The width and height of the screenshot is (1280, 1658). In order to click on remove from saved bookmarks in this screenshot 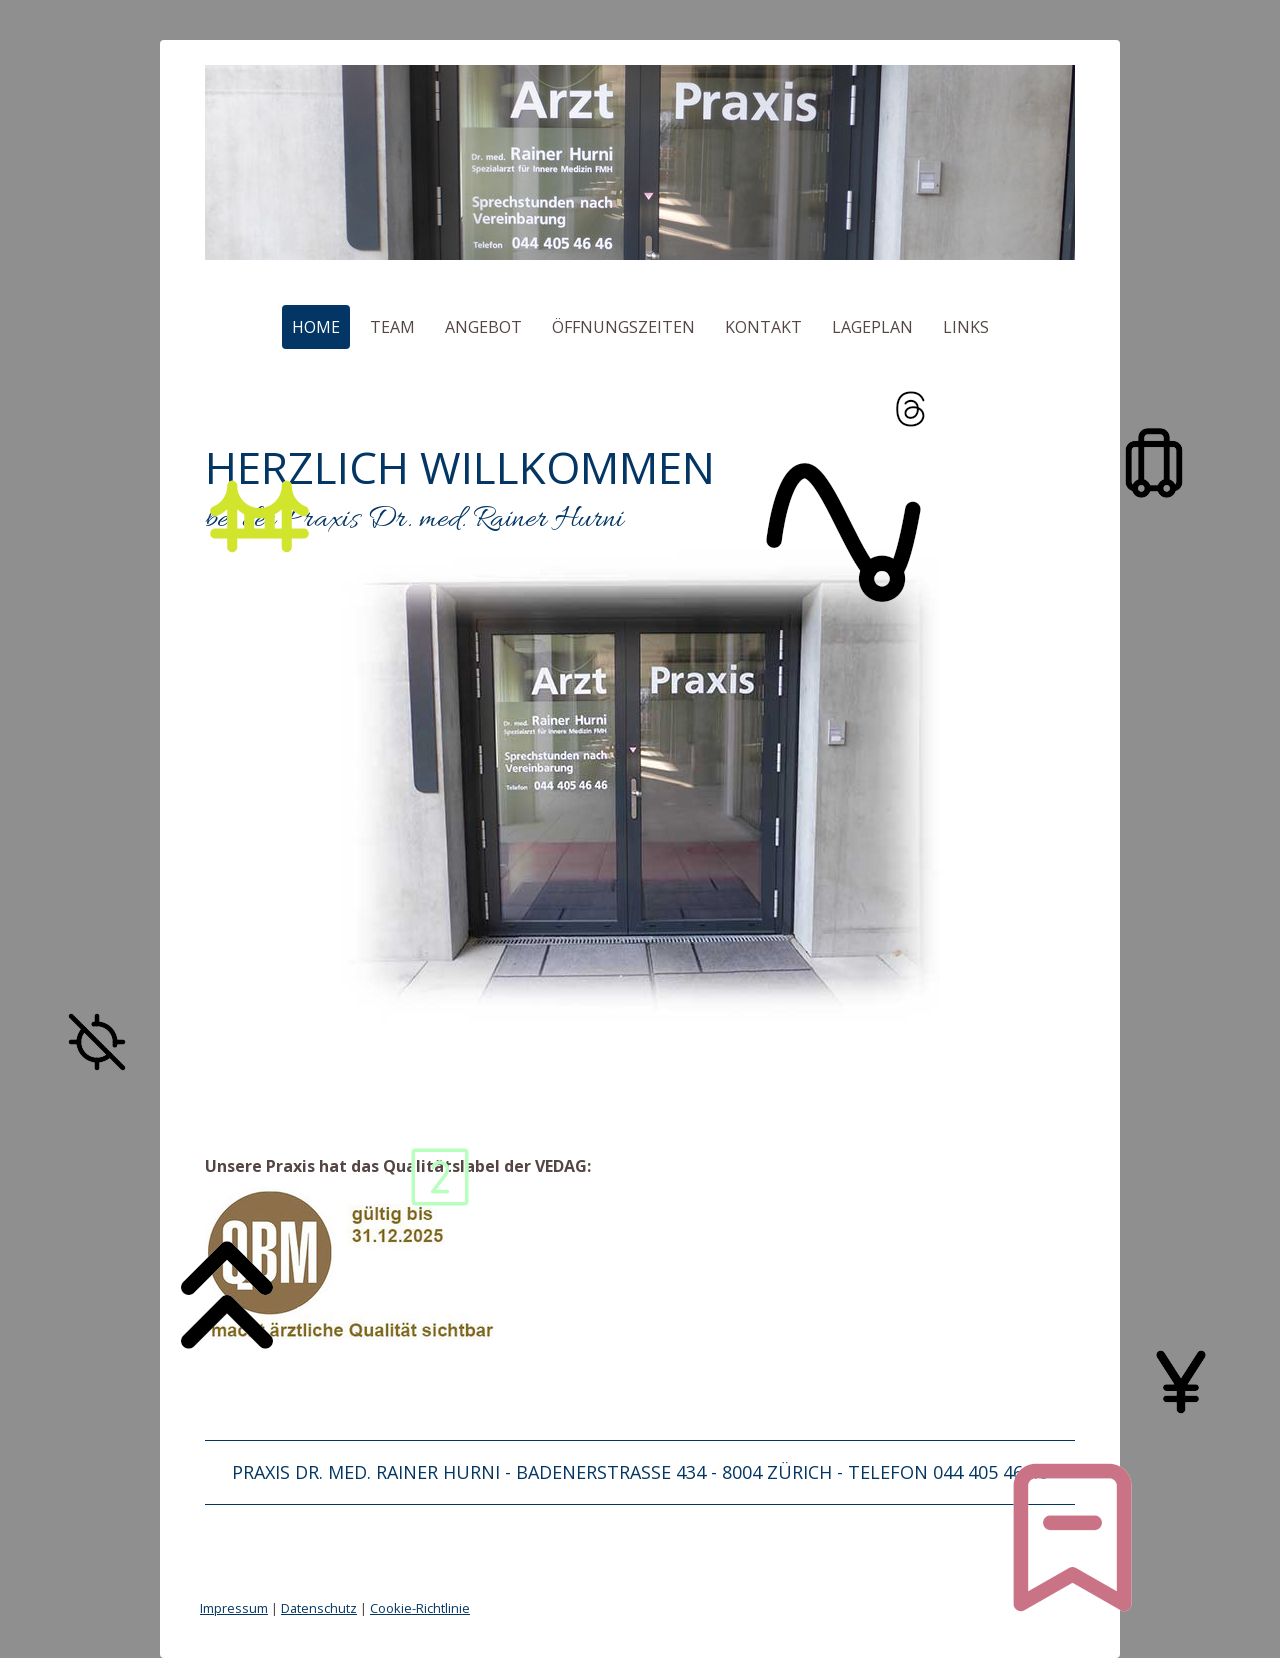, I will do `click(1072, 1537)`.